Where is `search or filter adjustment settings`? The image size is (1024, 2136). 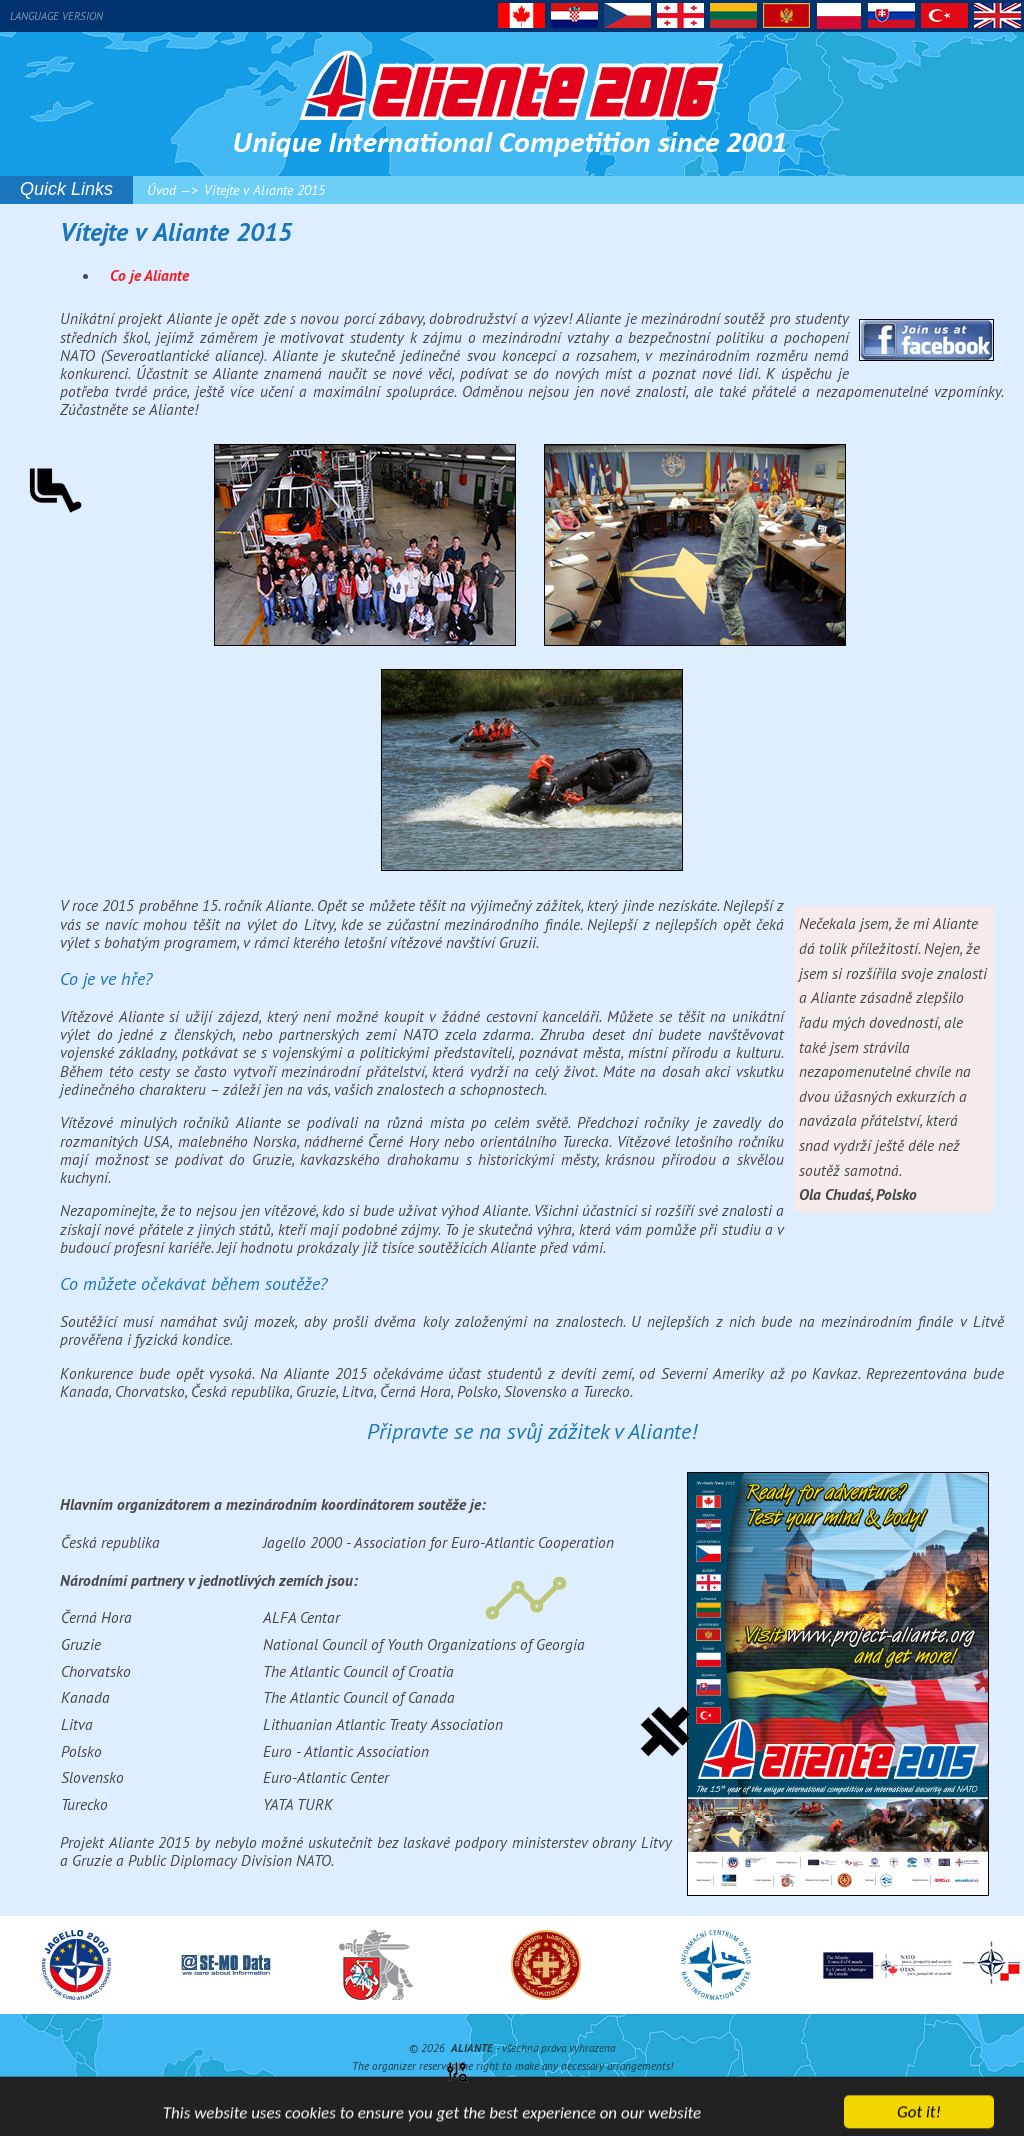
search or filter adjustment settings is located at coordinates (456, 2071).